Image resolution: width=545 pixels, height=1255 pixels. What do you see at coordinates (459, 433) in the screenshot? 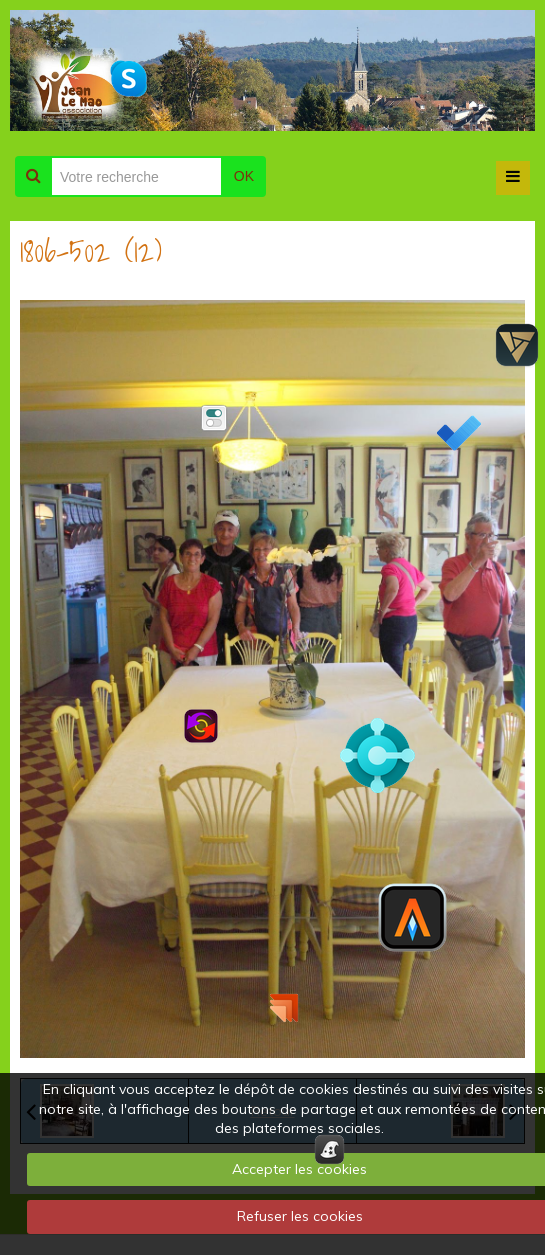
I see `open the tasks app` at bounding box center [459, 433].